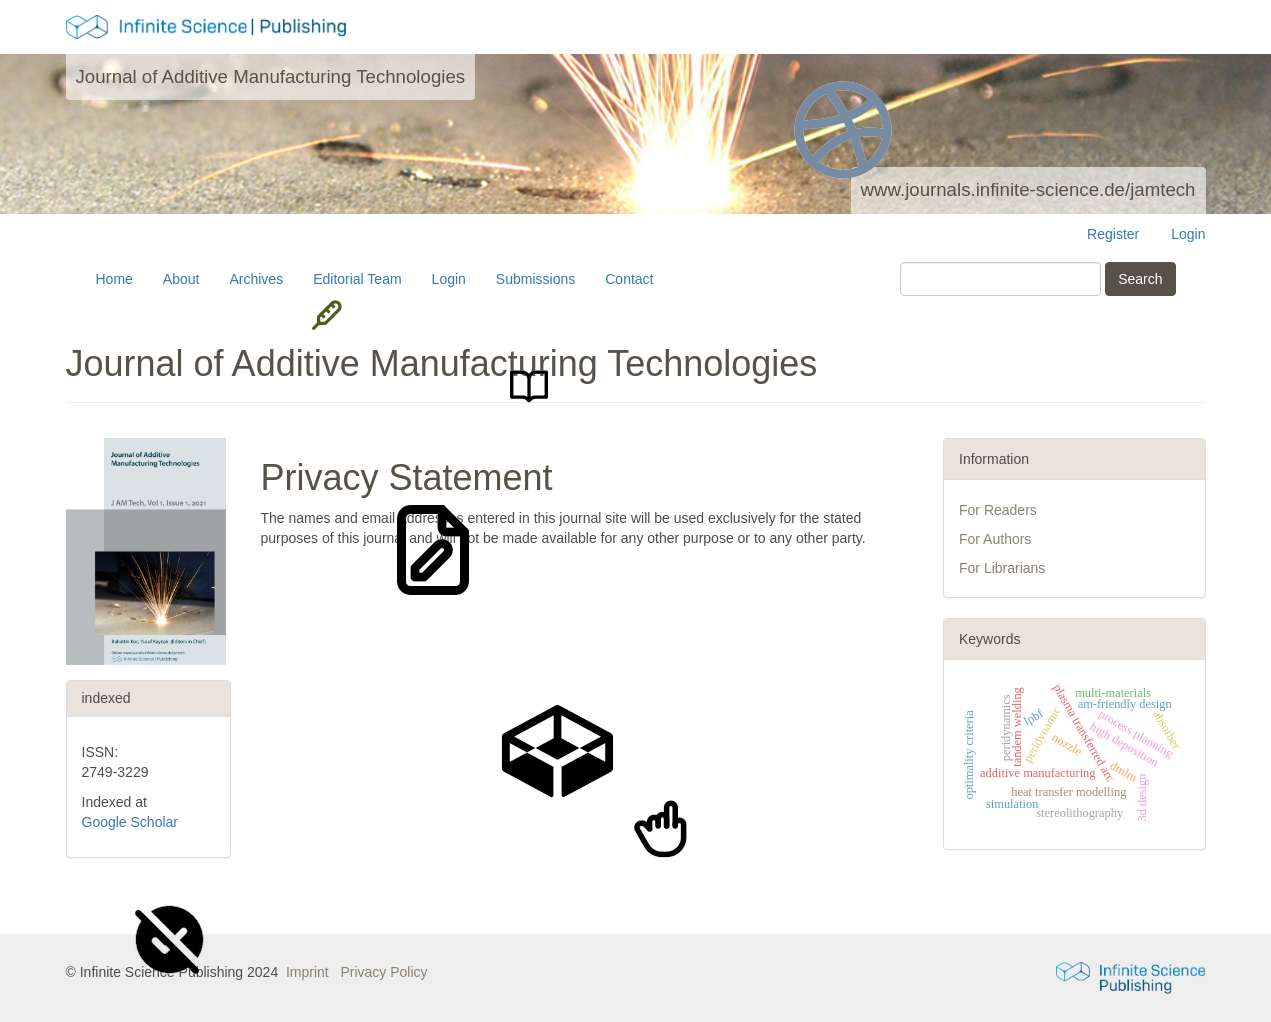 Image resolution: width=1271 pixels, height=1022 pixels. Describe the element at coordinates (529, 387) in the screenshot. I see `access documentation or readme` at that location.